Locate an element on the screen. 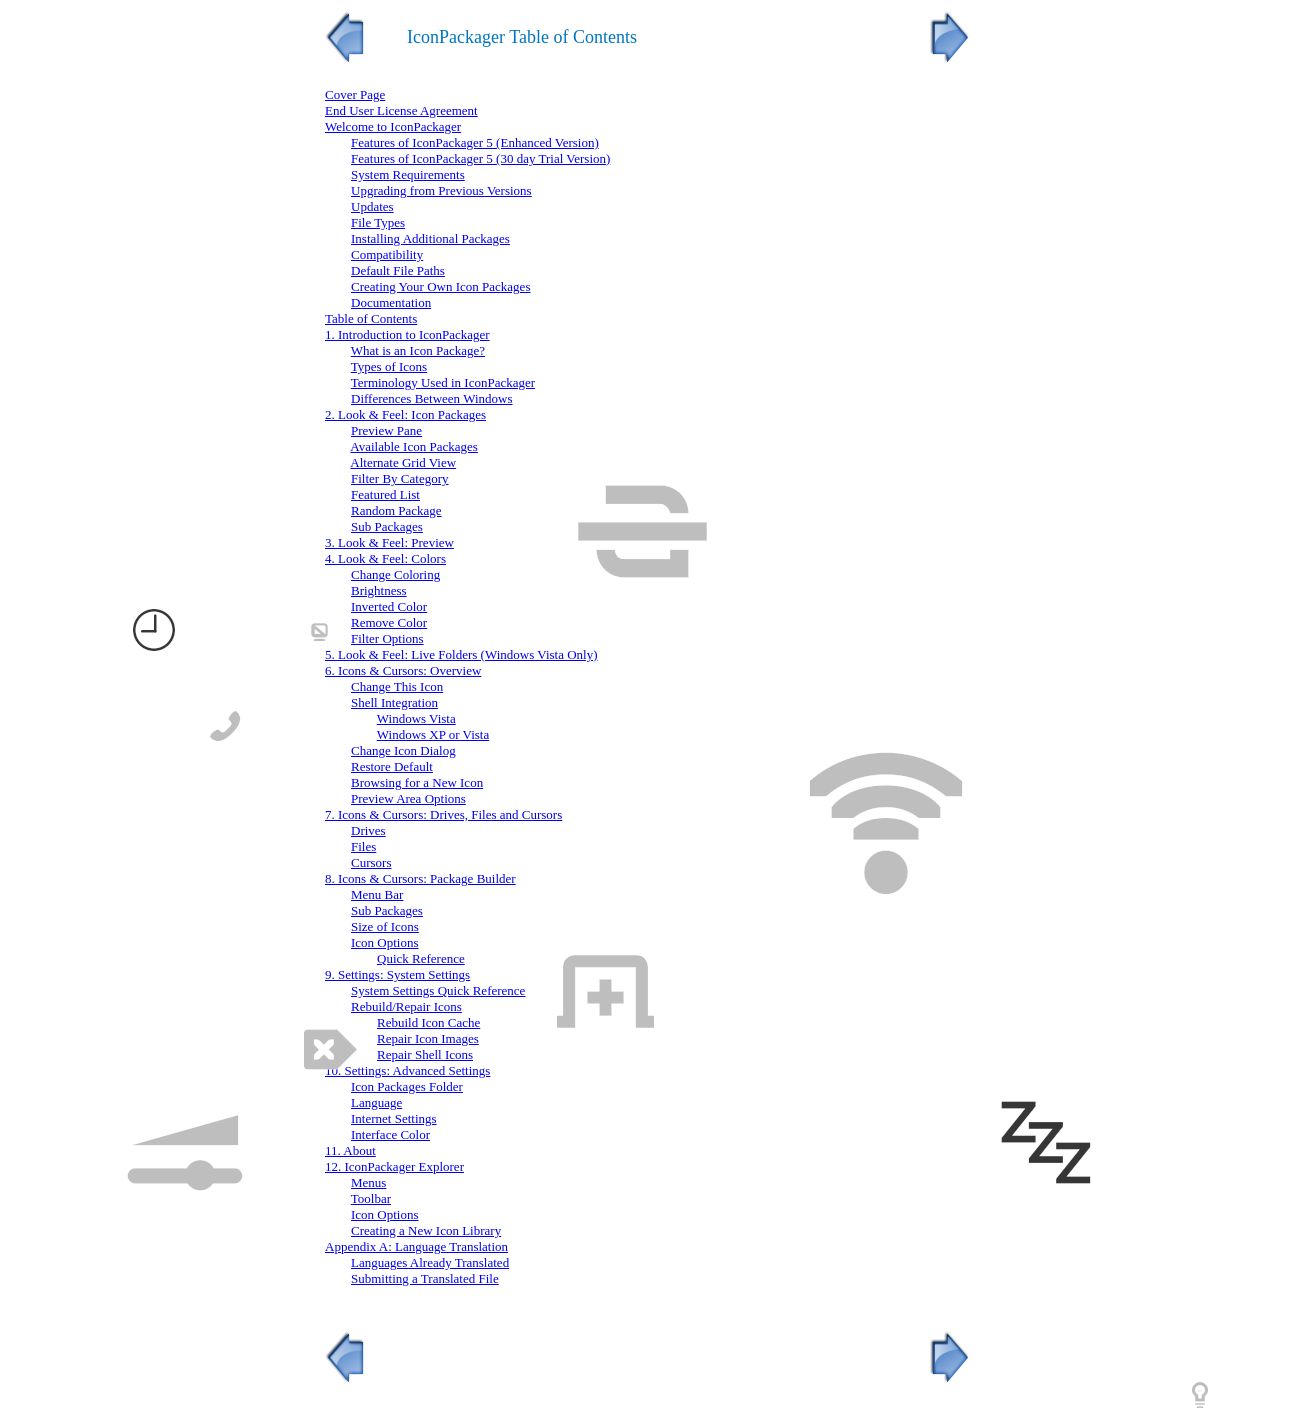 The image size is (1294, 1428). start a phone call is located at coordinates (225, 726).